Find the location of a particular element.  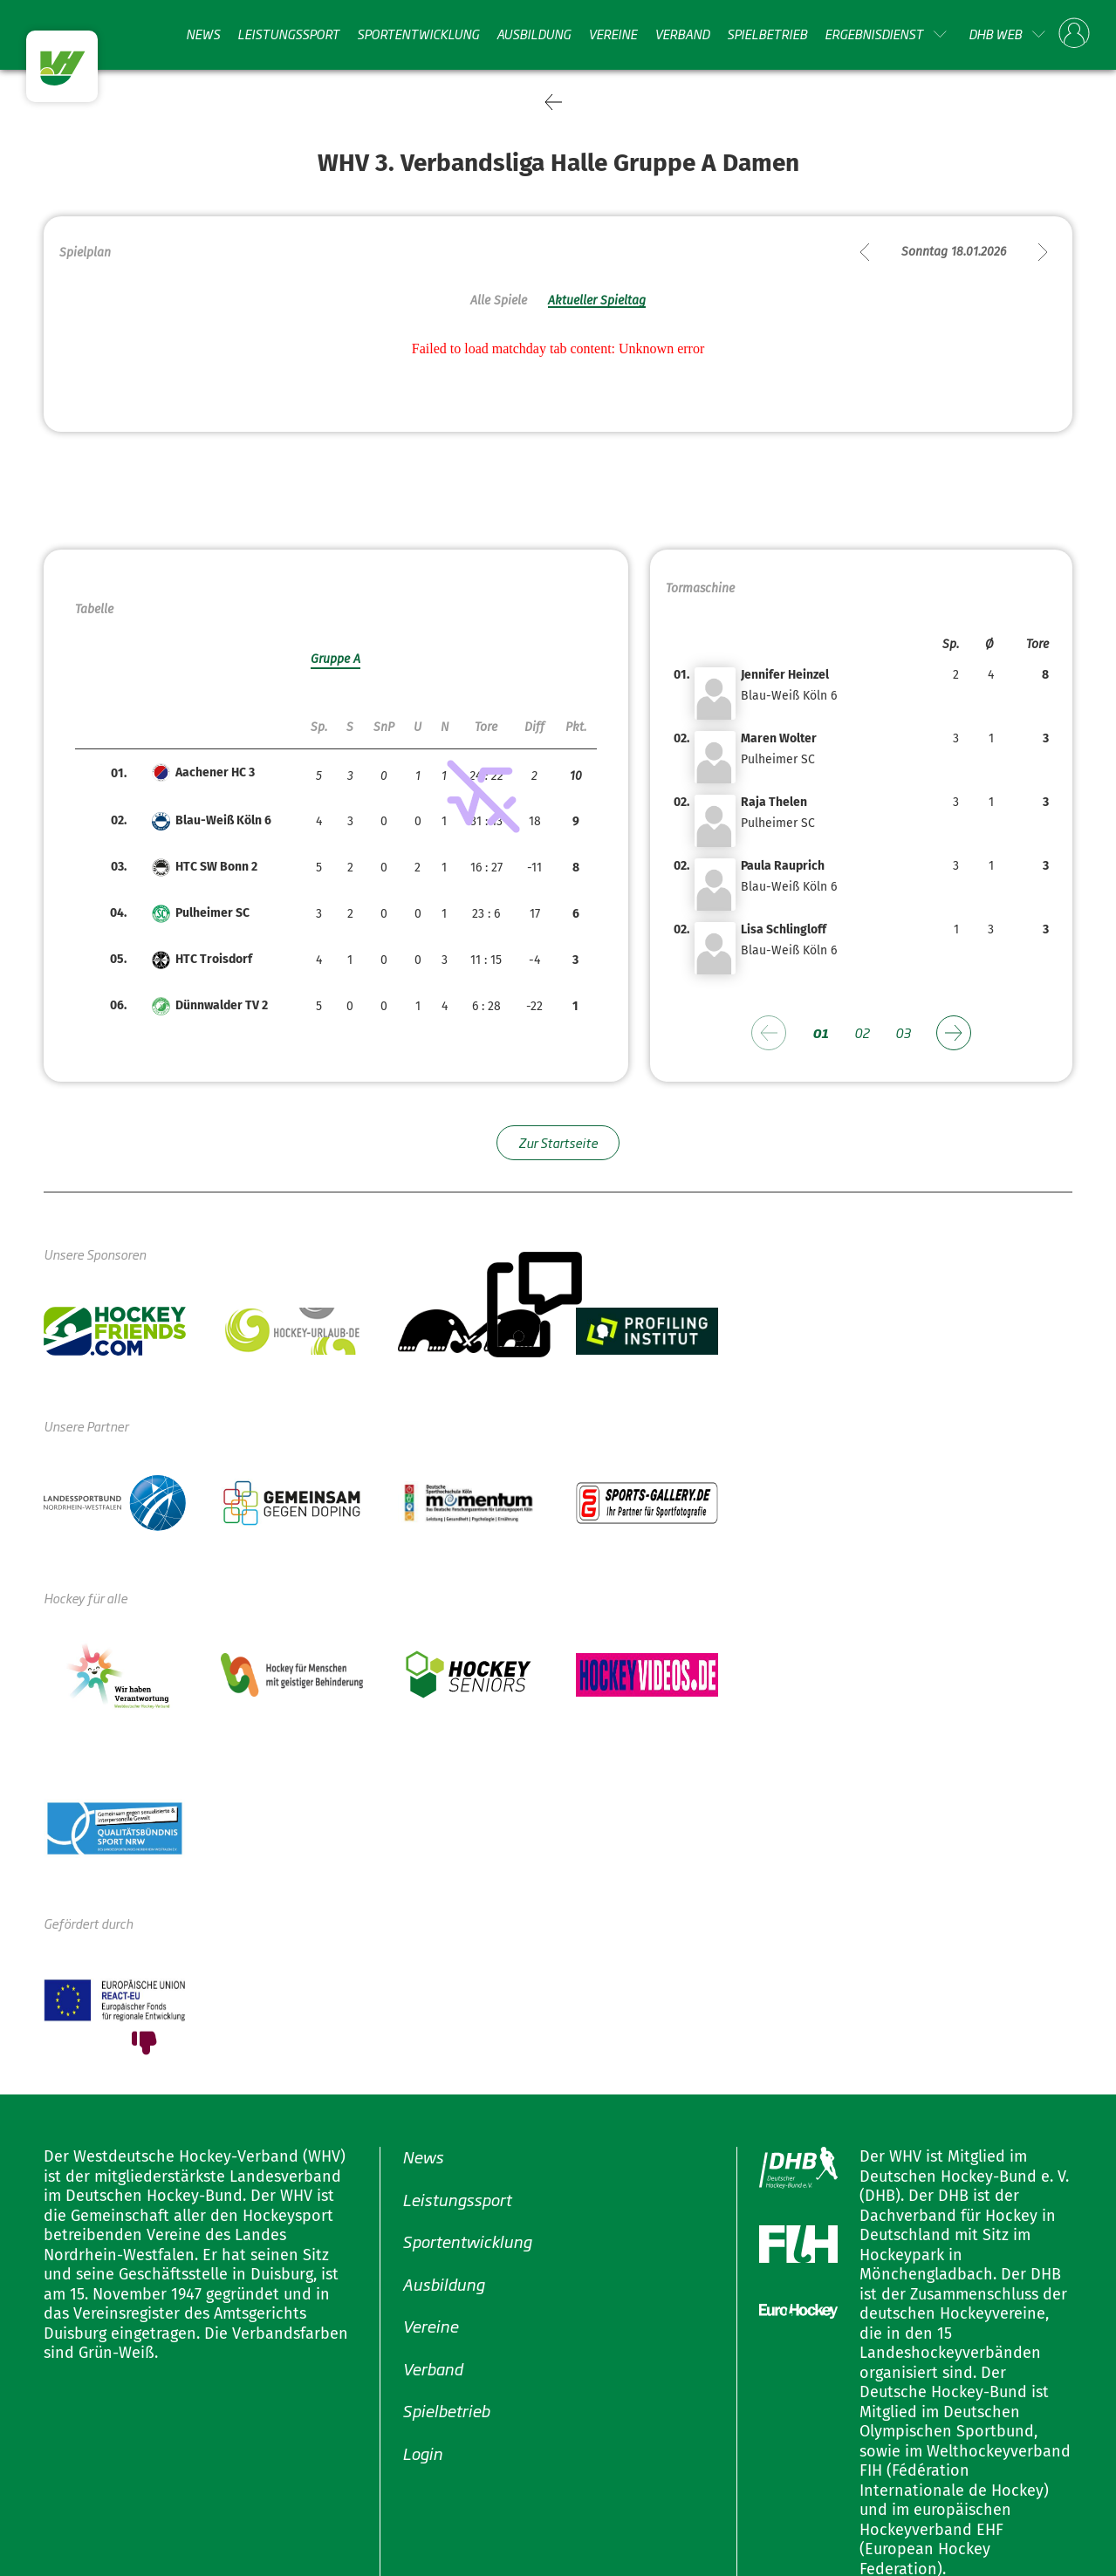

dislike or downvote content is located at coordinates (145, 2043).